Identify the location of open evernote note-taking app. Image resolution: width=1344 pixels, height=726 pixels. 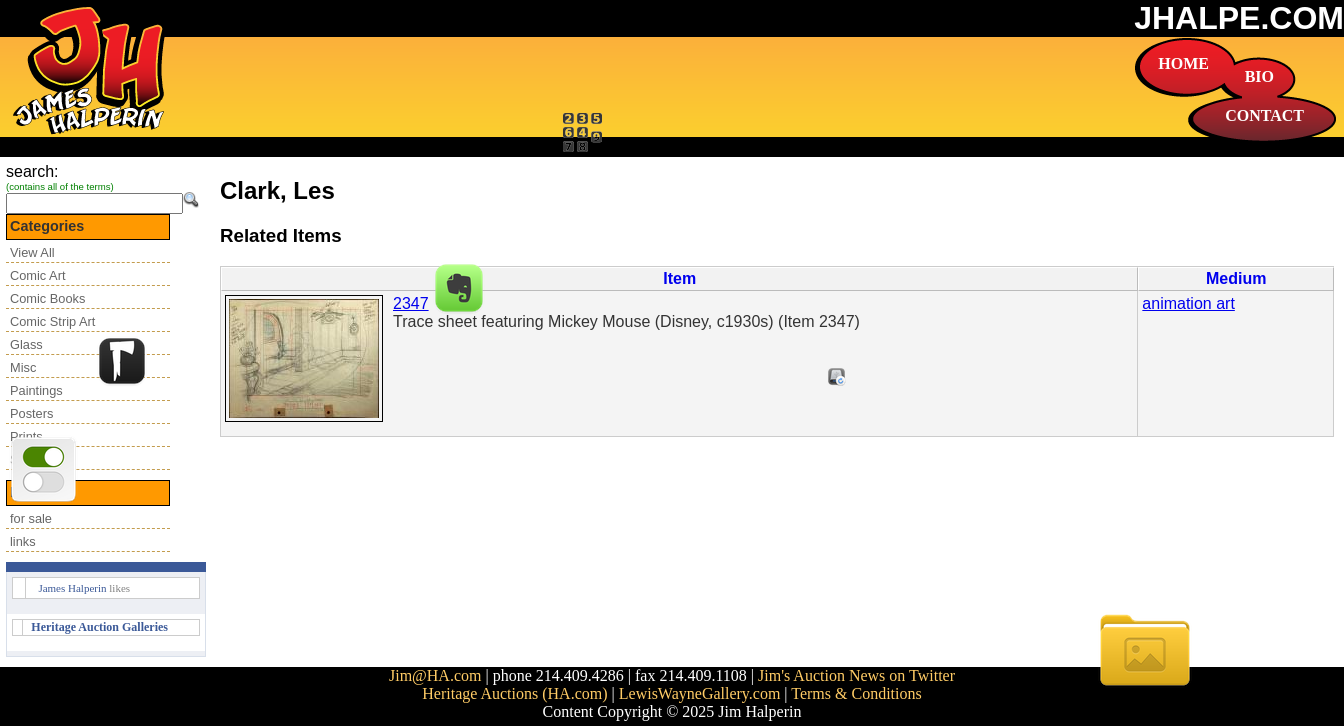
(459, 288).